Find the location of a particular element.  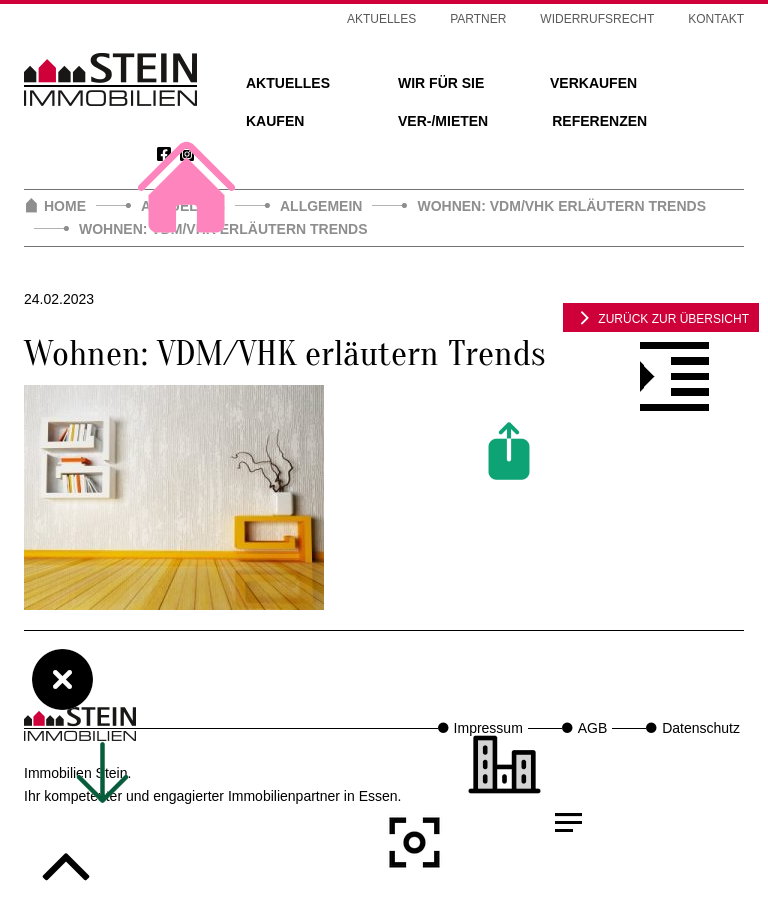

scroll down or view more content is located at coordinates (102, 772).